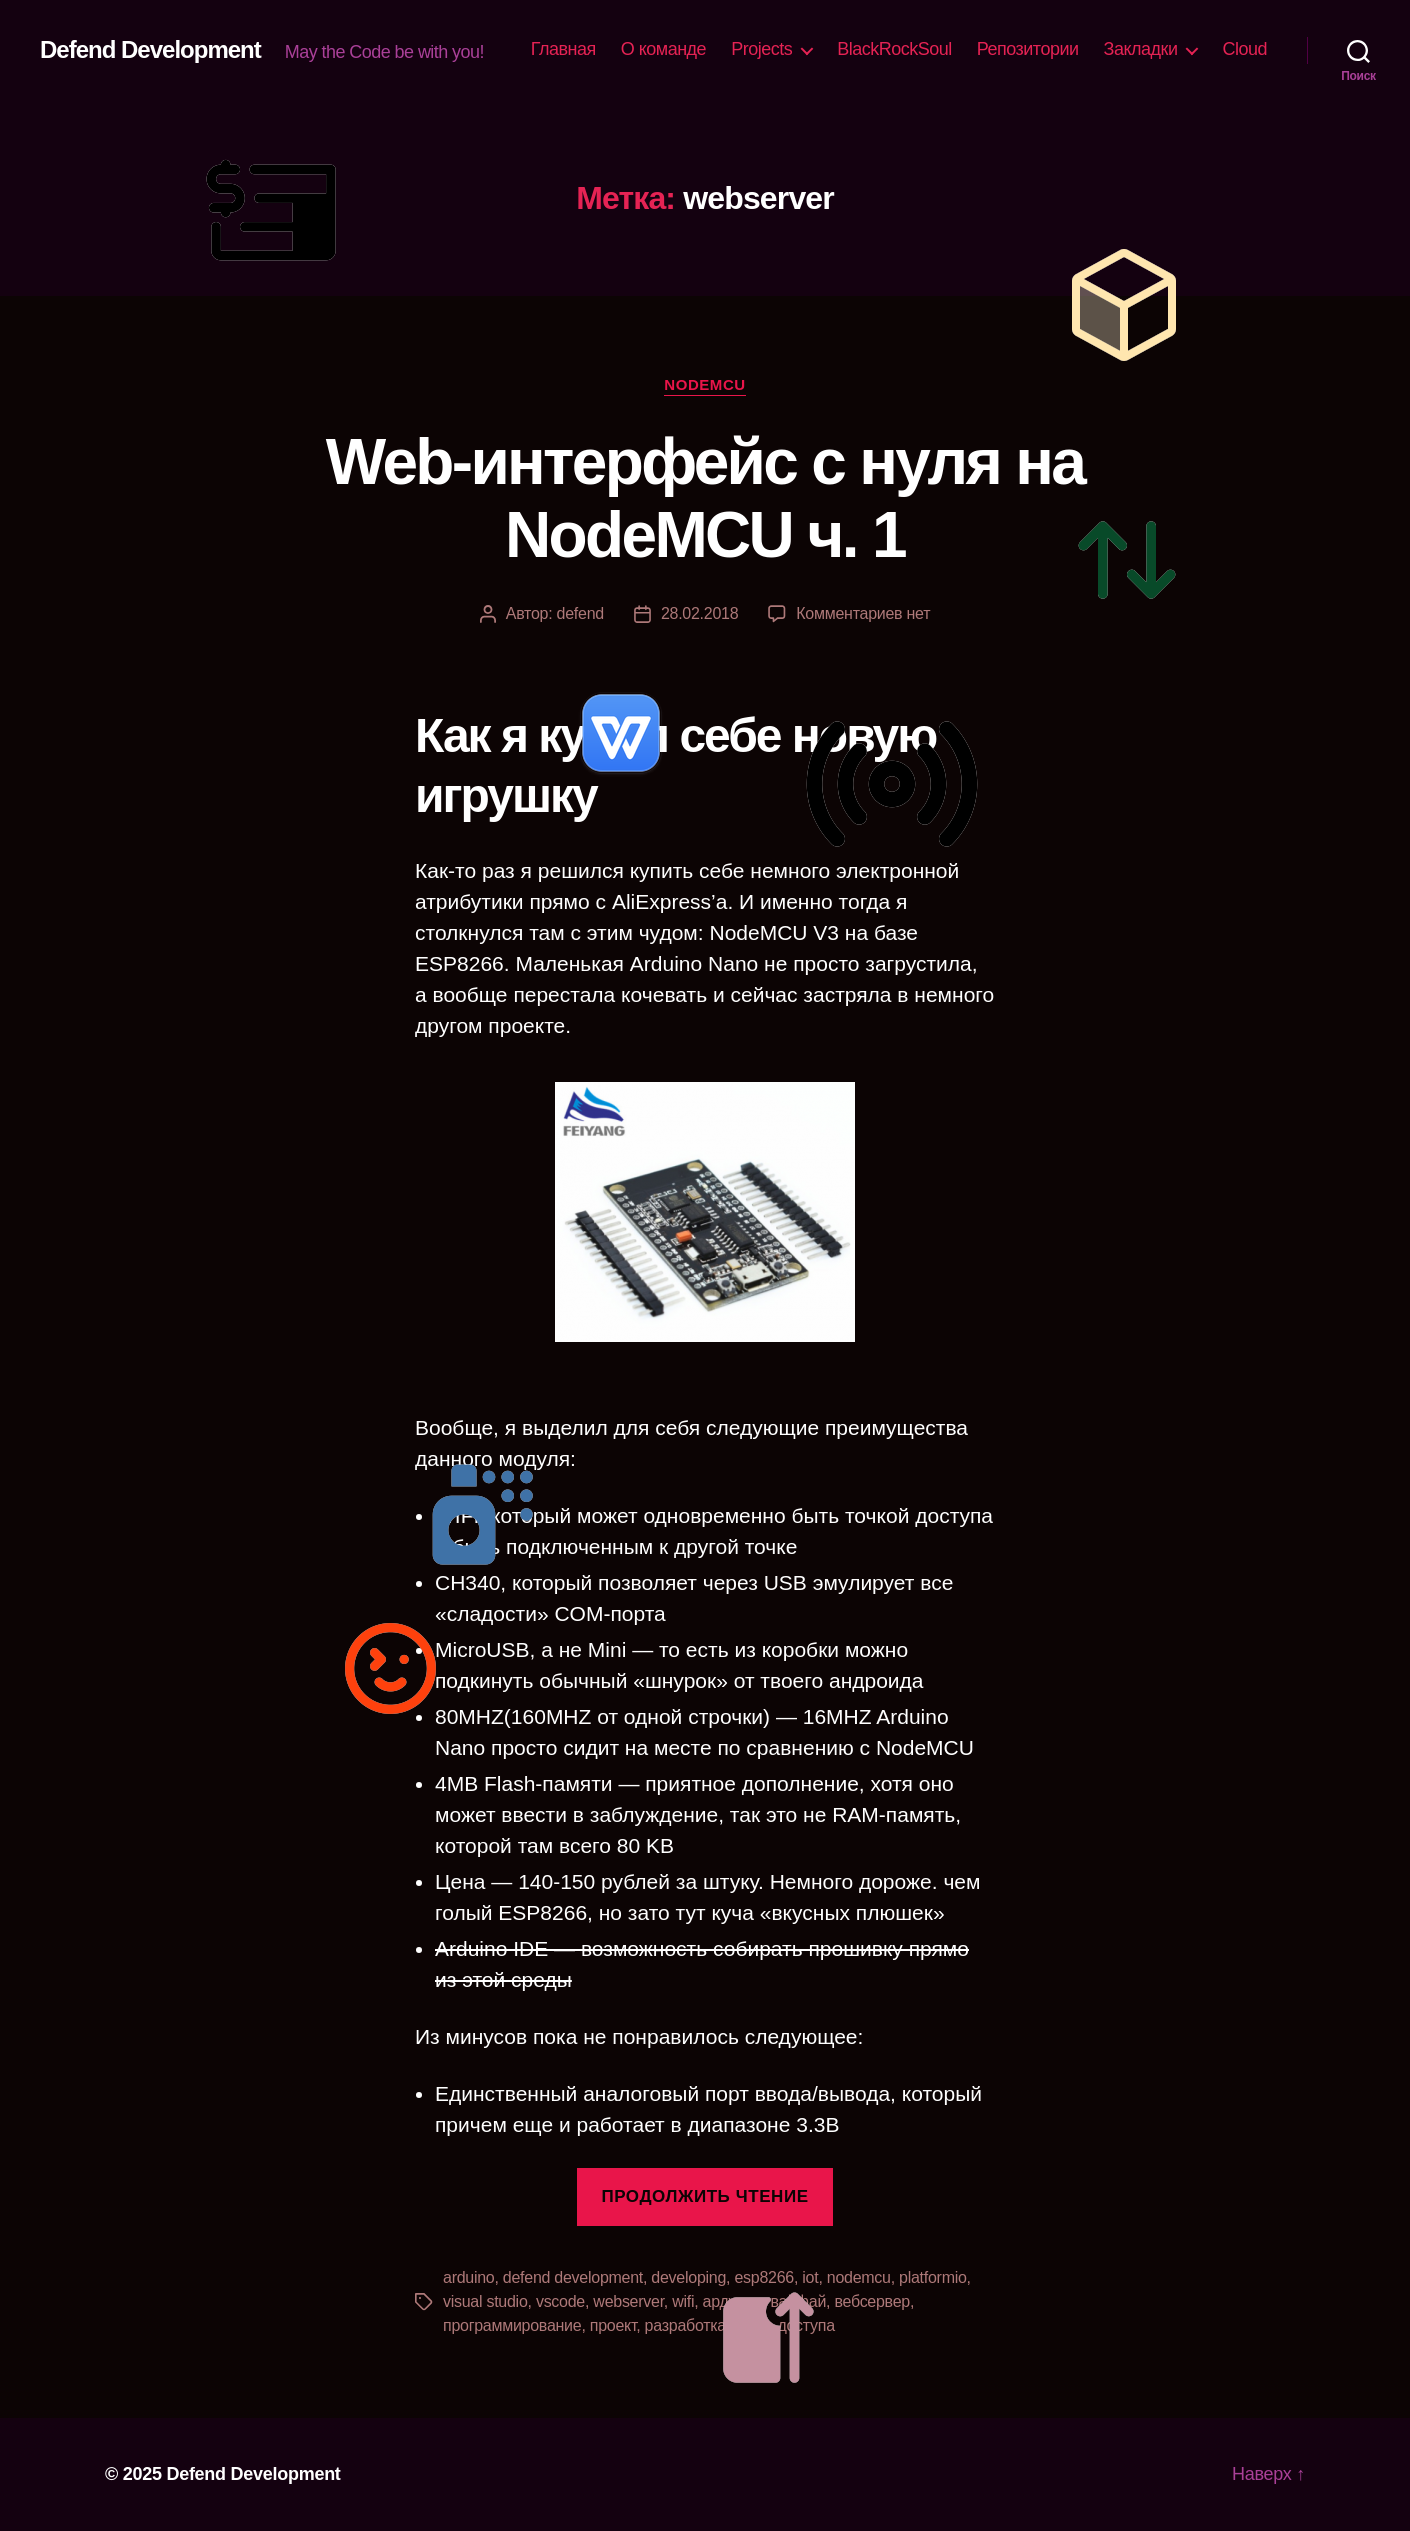  What do you see at coordinates (1127, 560) in the screenshot?
I see `sort items in ascending or descending order` at bounding box center [1127, 560].